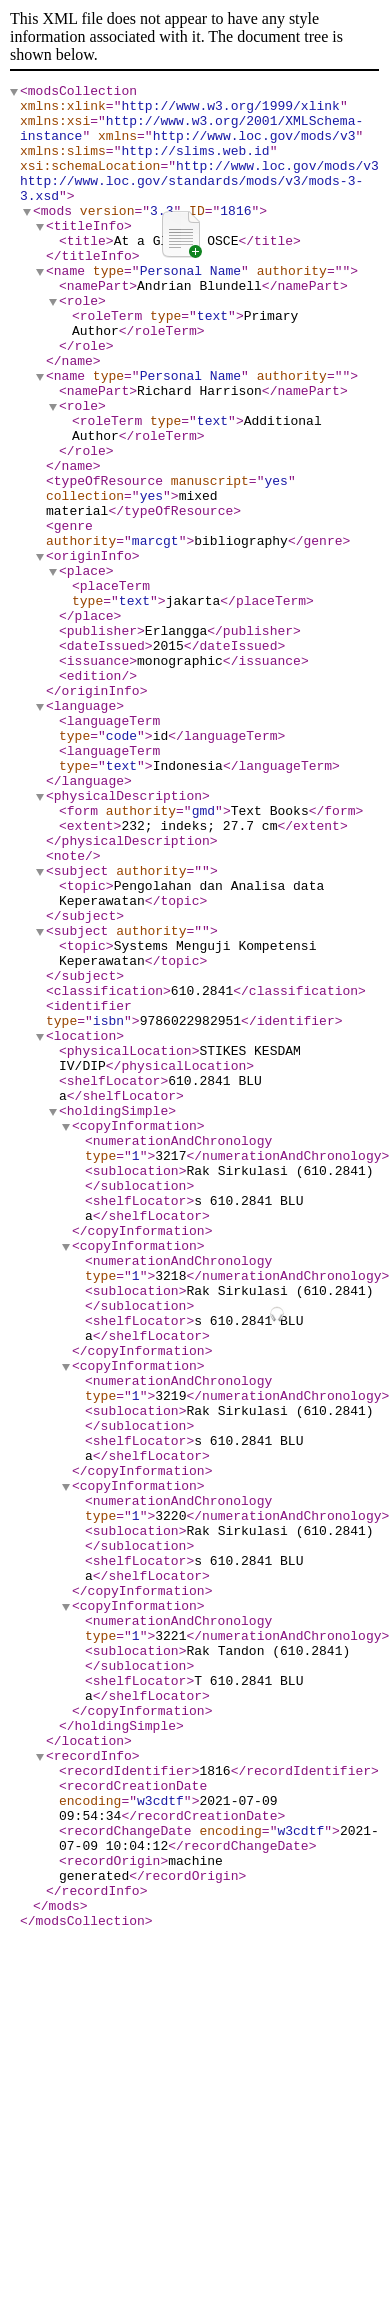 This screenshot has height=2316, width=389. I want to click on create a new document, so click(181, 234).